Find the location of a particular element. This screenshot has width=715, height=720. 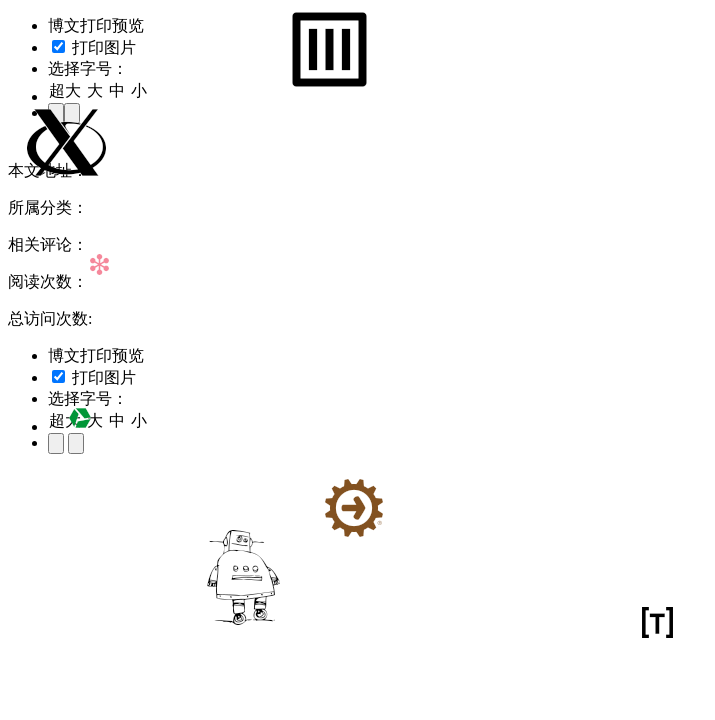

InstaLOD brand logo is located at coordinates (80, 418).